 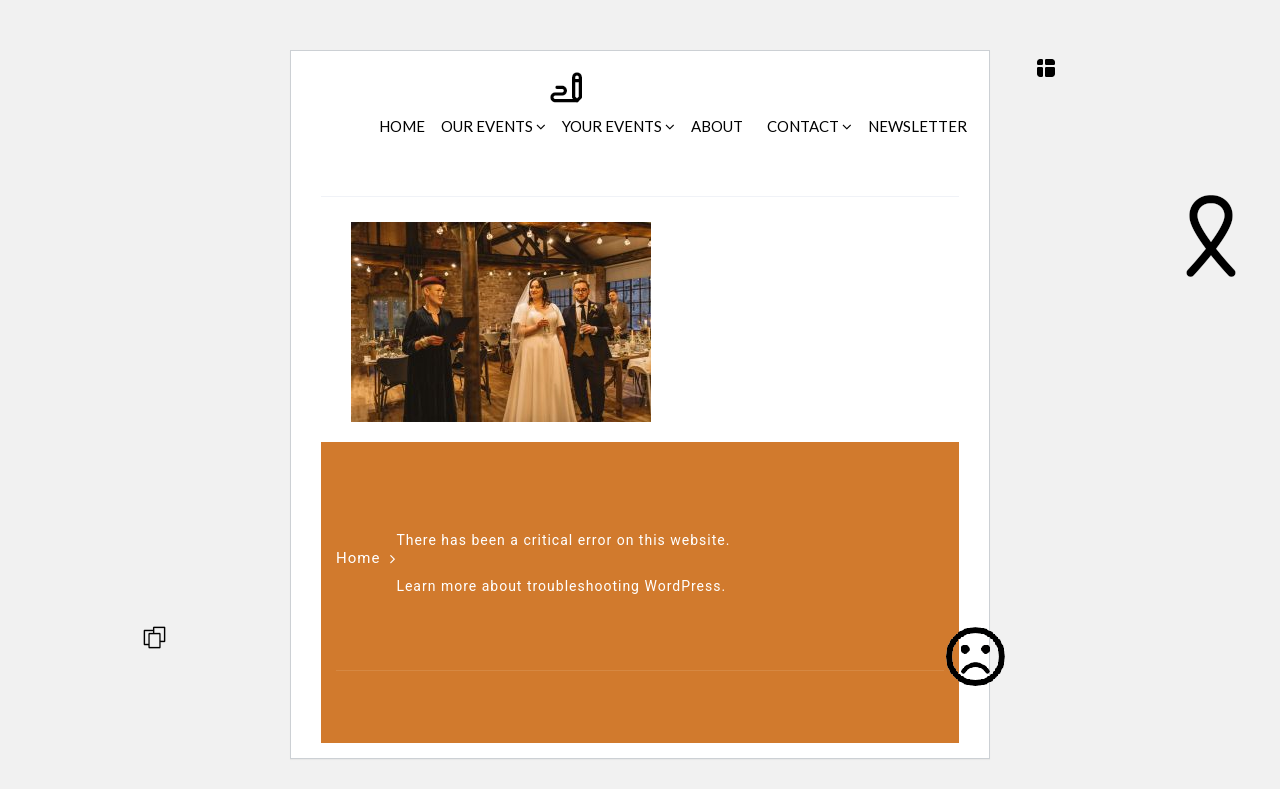 What do you see at coordinates (975, 656) in the screenshot?
I see `rate your experience as negative` at bounding box center [975, 656].